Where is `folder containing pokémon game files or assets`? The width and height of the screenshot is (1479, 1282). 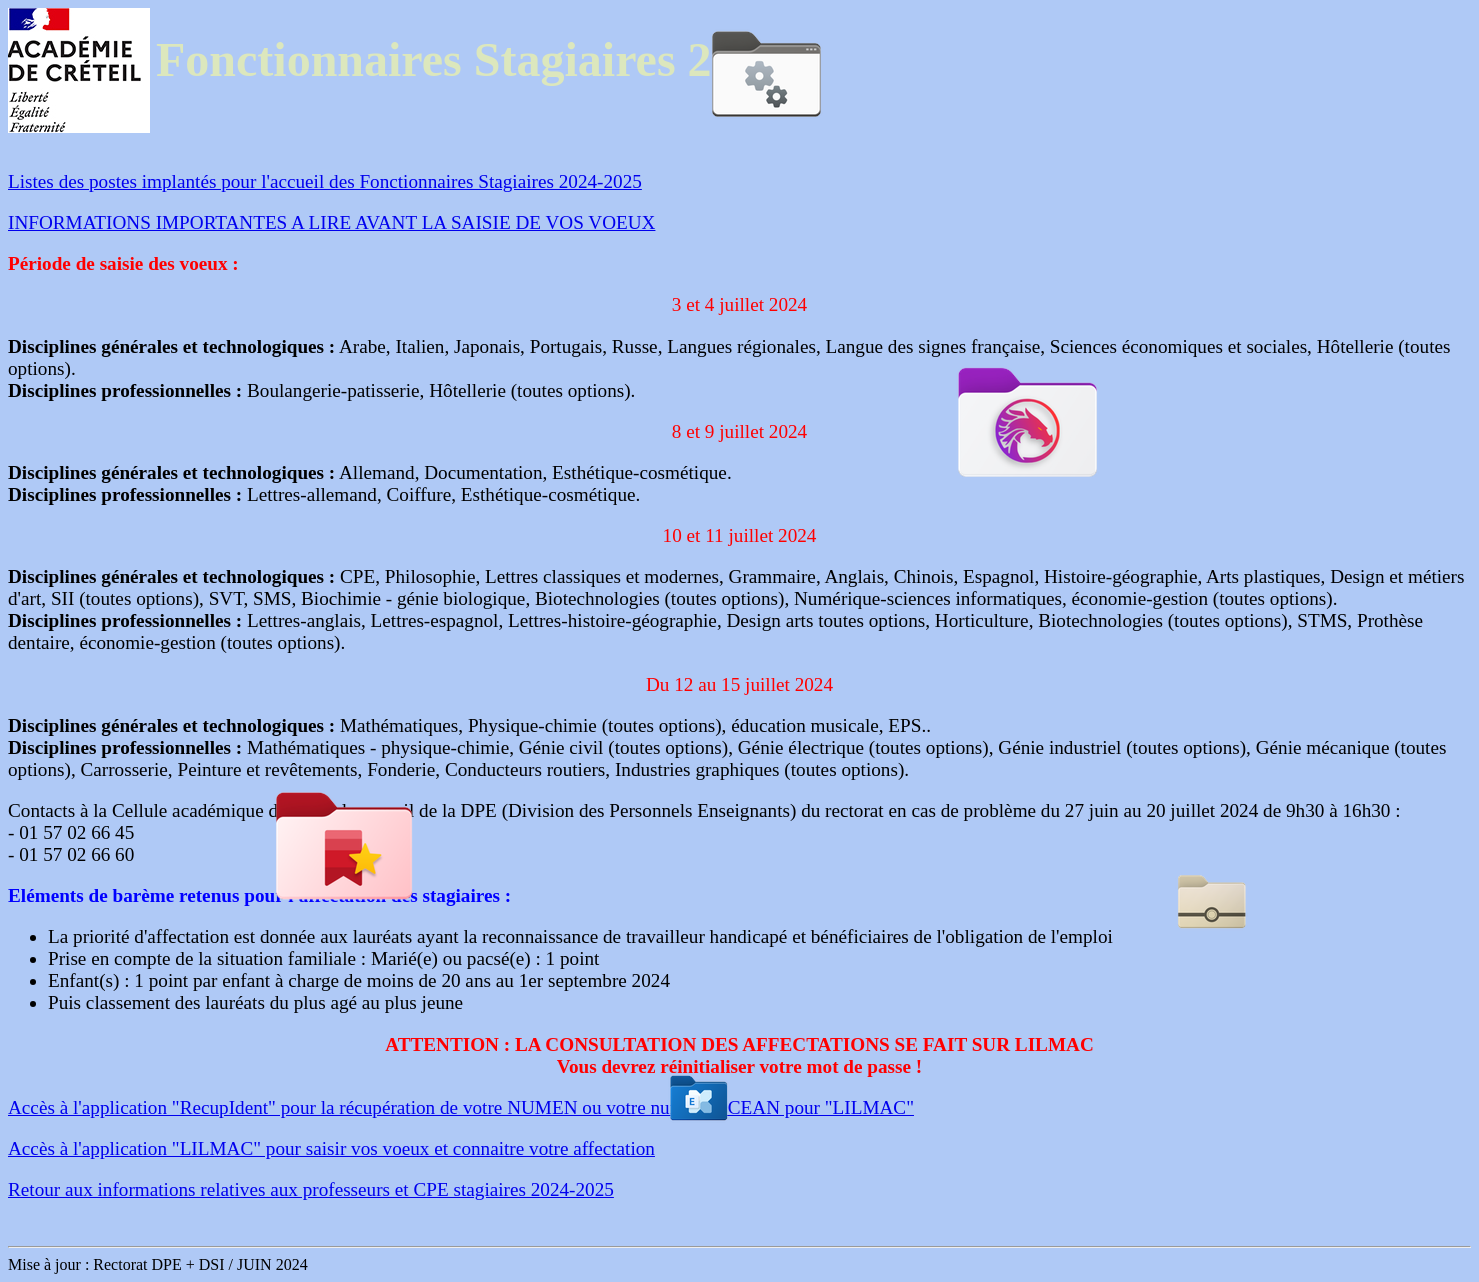
folder containing pokémon game files or assets is located at coordinates (1211, 903).